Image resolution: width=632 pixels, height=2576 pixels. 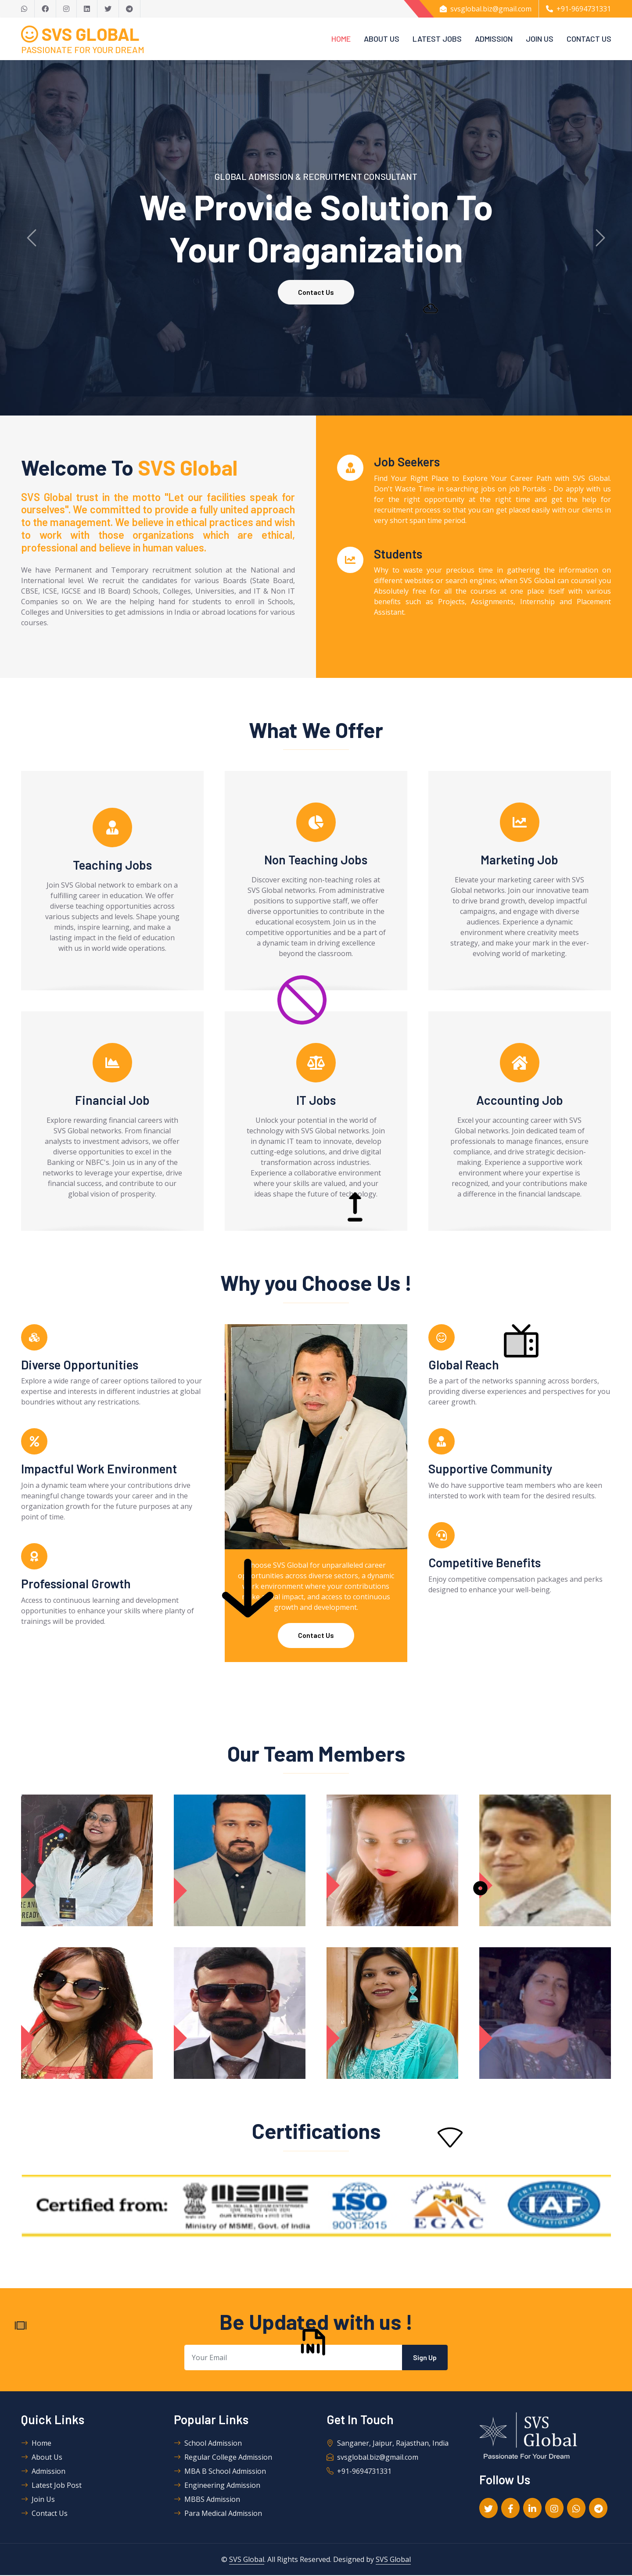 What do you see at coordinates (450, 2137) in the screenshot?
I see `no wifi signal available` at bounding box center [450, 2137].